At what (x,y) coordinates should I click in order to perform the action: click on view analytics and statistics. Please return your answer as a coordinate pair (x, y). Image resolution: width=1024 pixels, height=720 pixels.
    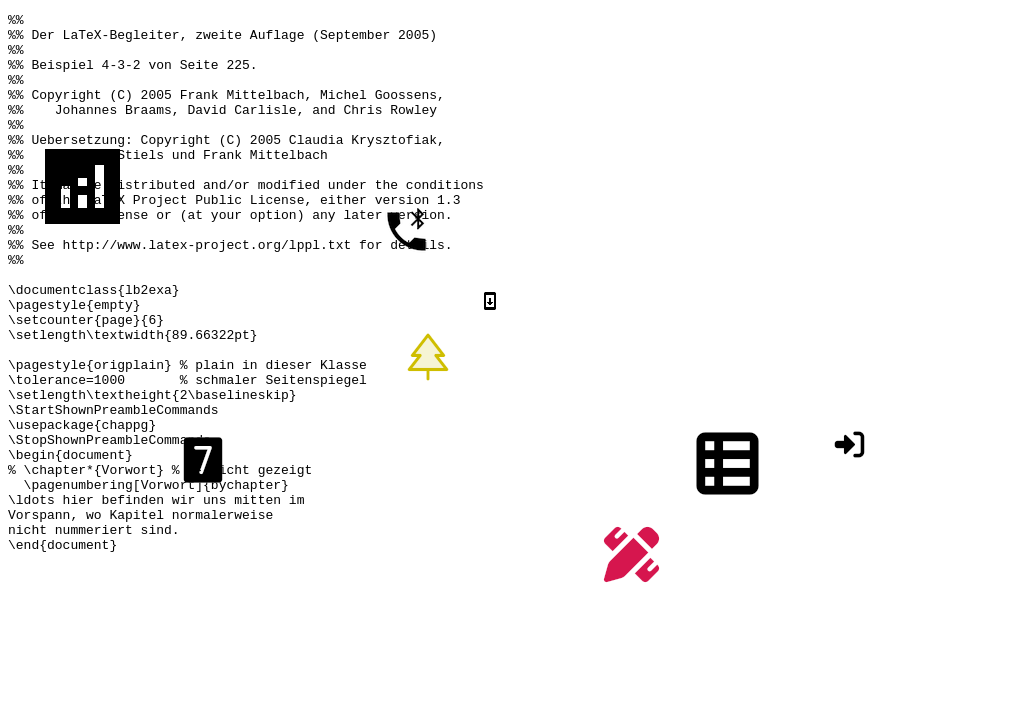
    Looking at the image, I should click on (82, 186).